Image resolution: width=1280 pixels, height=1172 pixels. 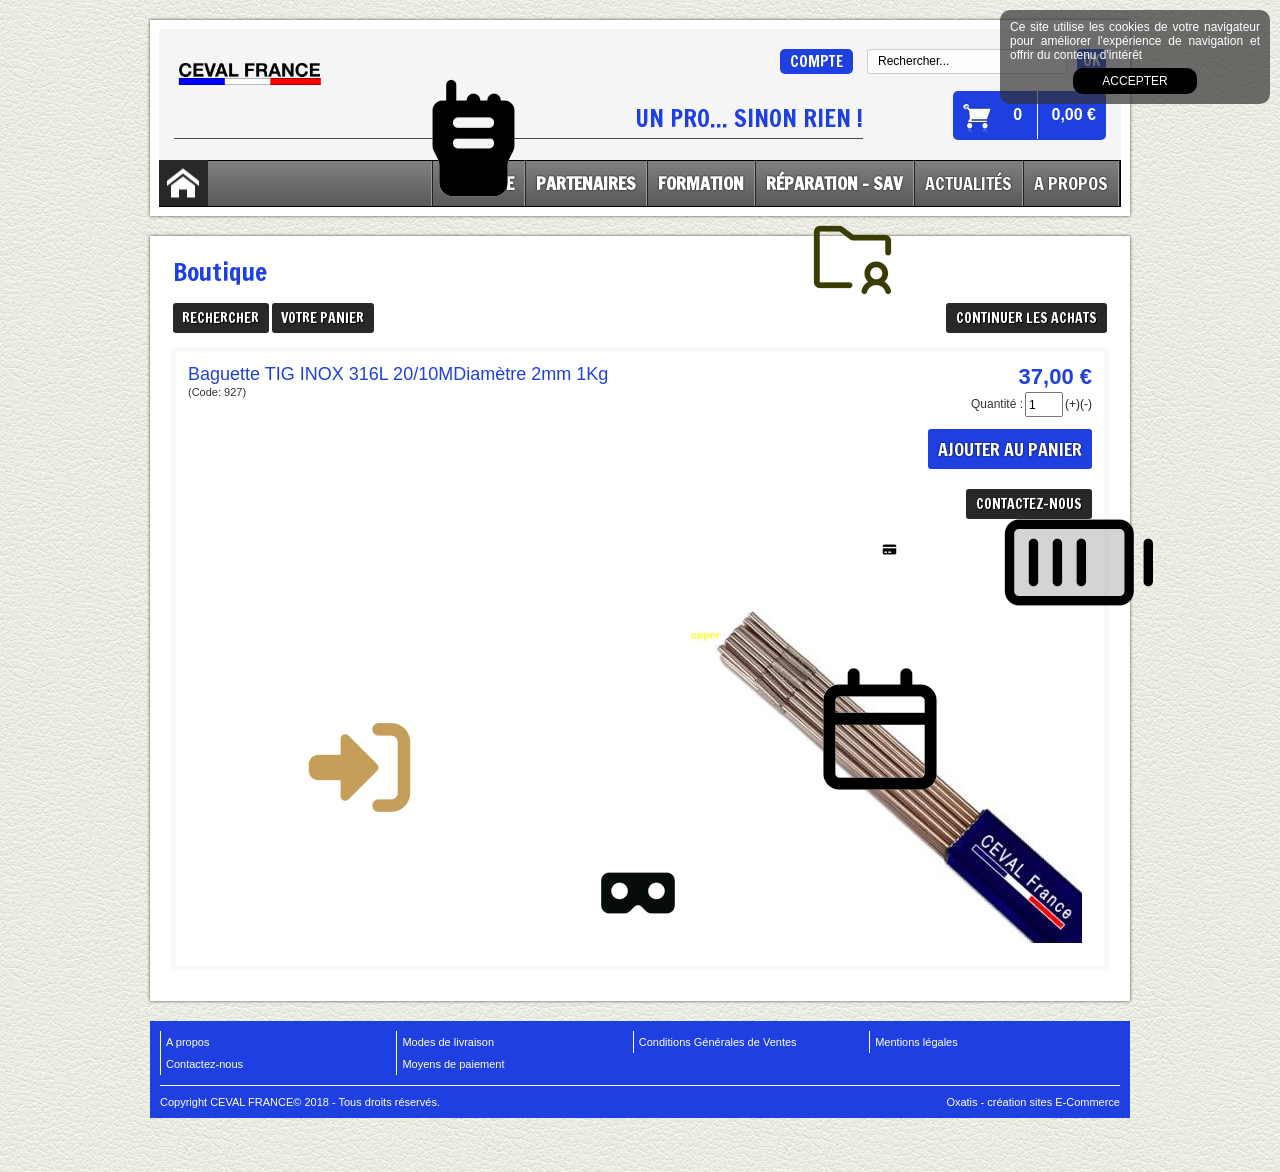 I want to click on access user profile folder, so click(x=852, y=255).